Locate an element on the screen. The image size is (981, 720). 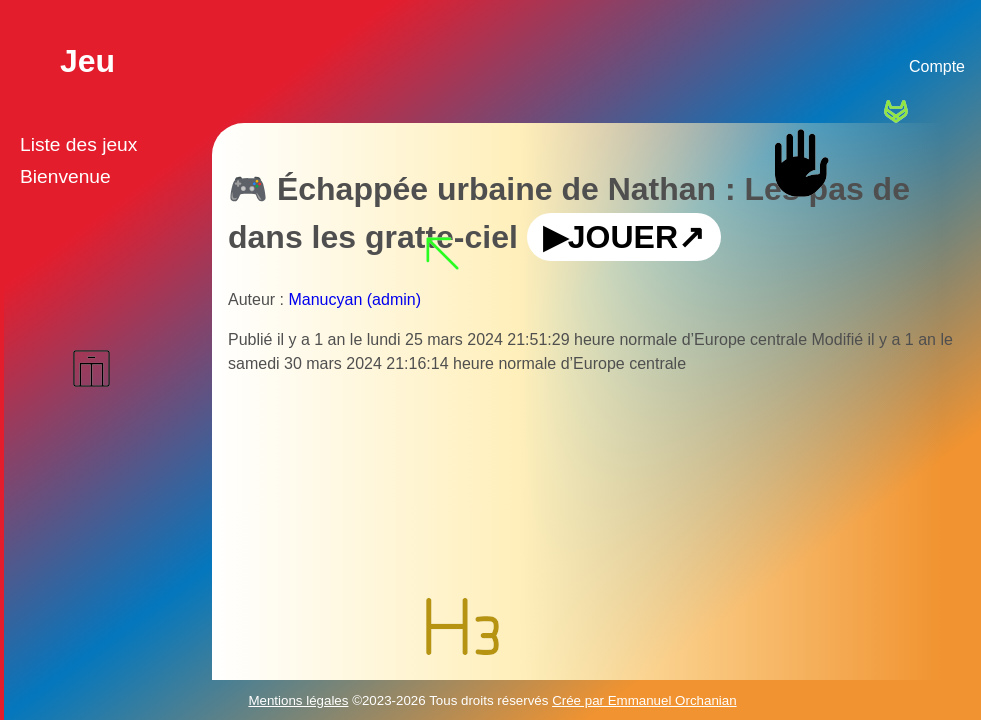
format text as heading level 3 is located at coordinates (462, 626).